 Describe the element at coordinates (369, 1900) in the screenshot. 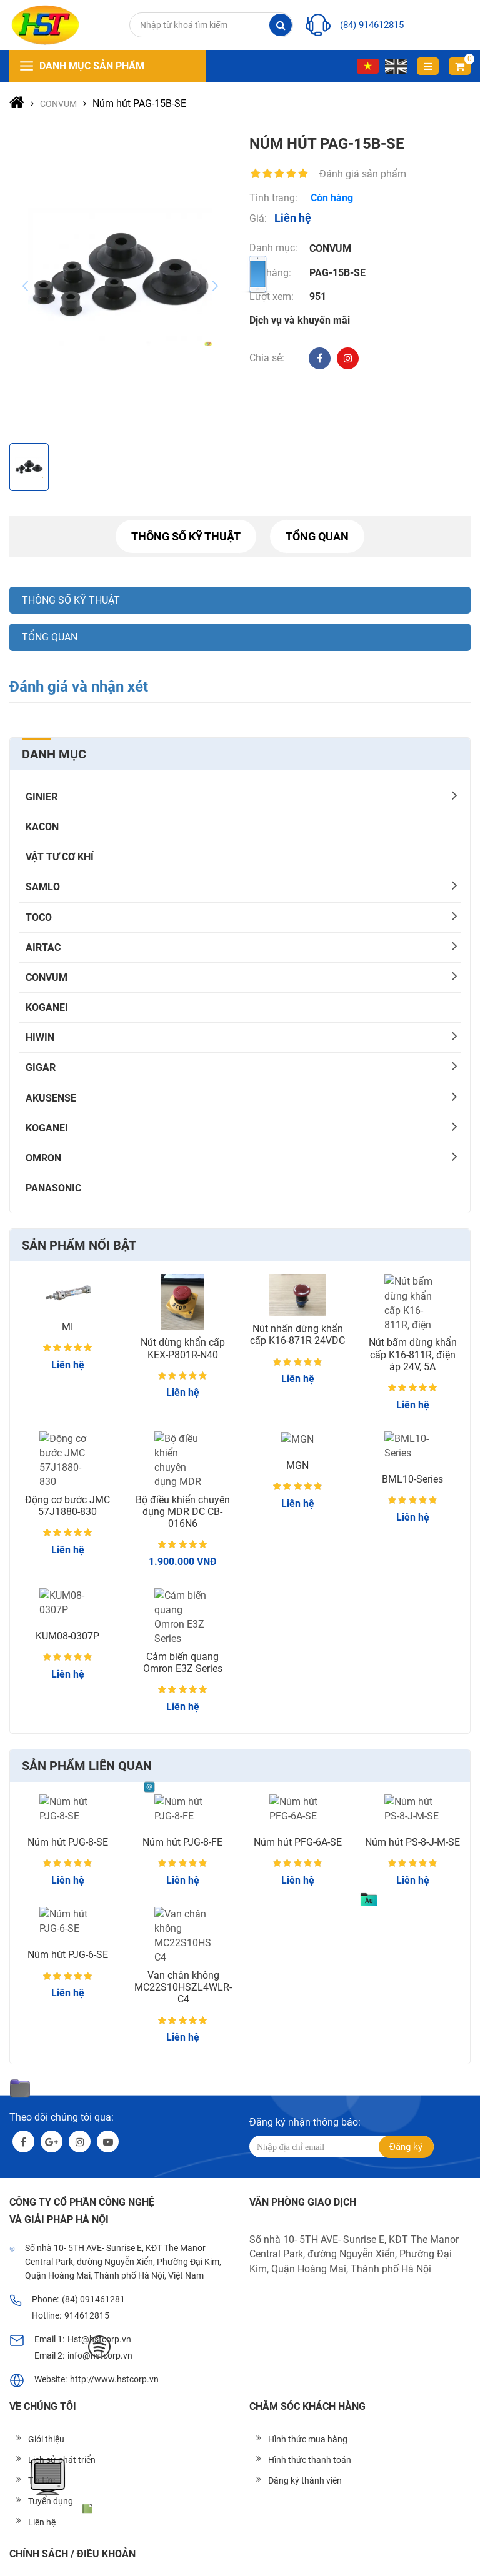

I see `open Adobe Audition project files folder` at that location.